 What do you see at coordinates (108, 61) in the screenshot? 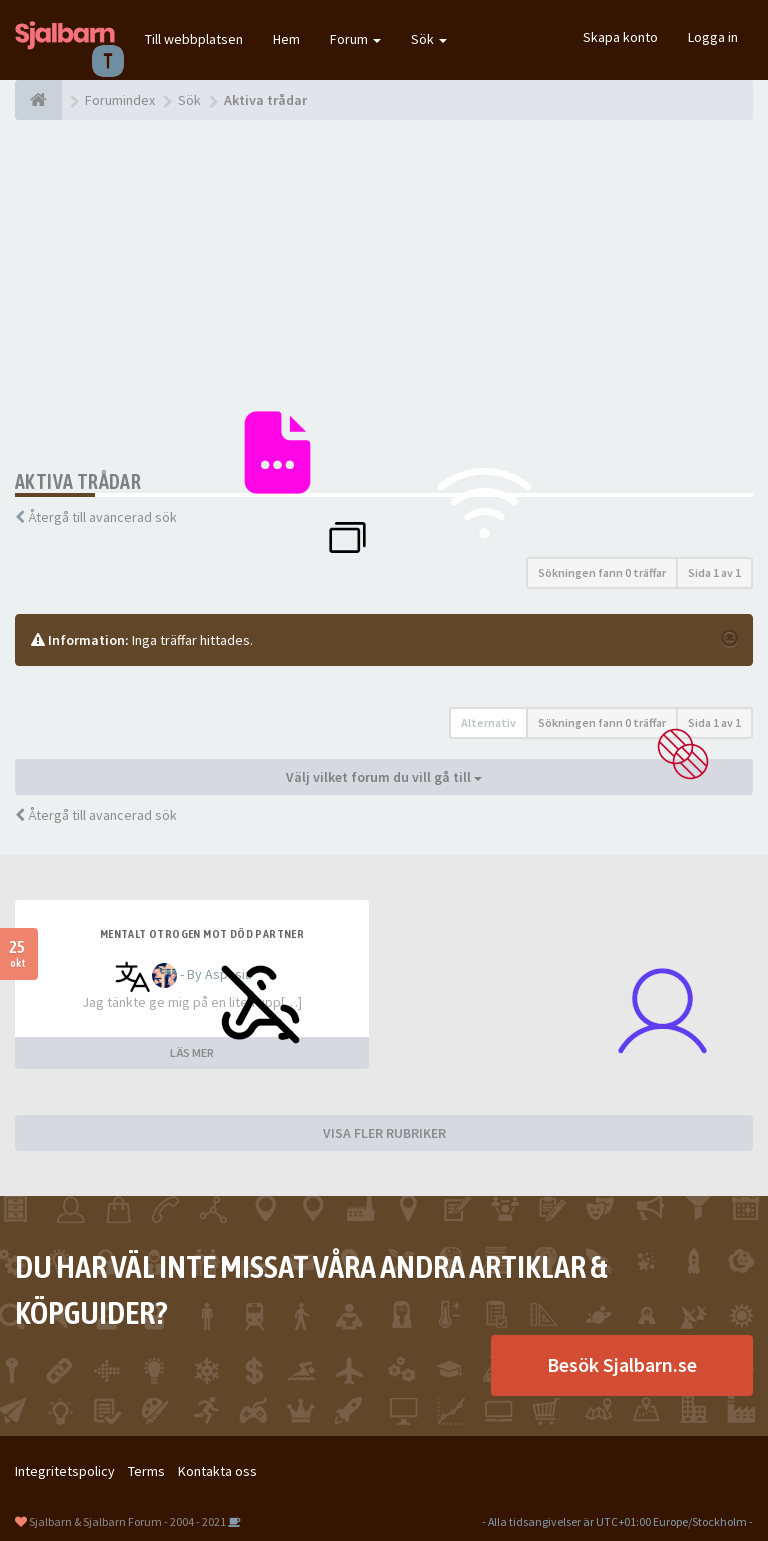
I see `text formatting or typography tool` at bounding box center [108, 61].